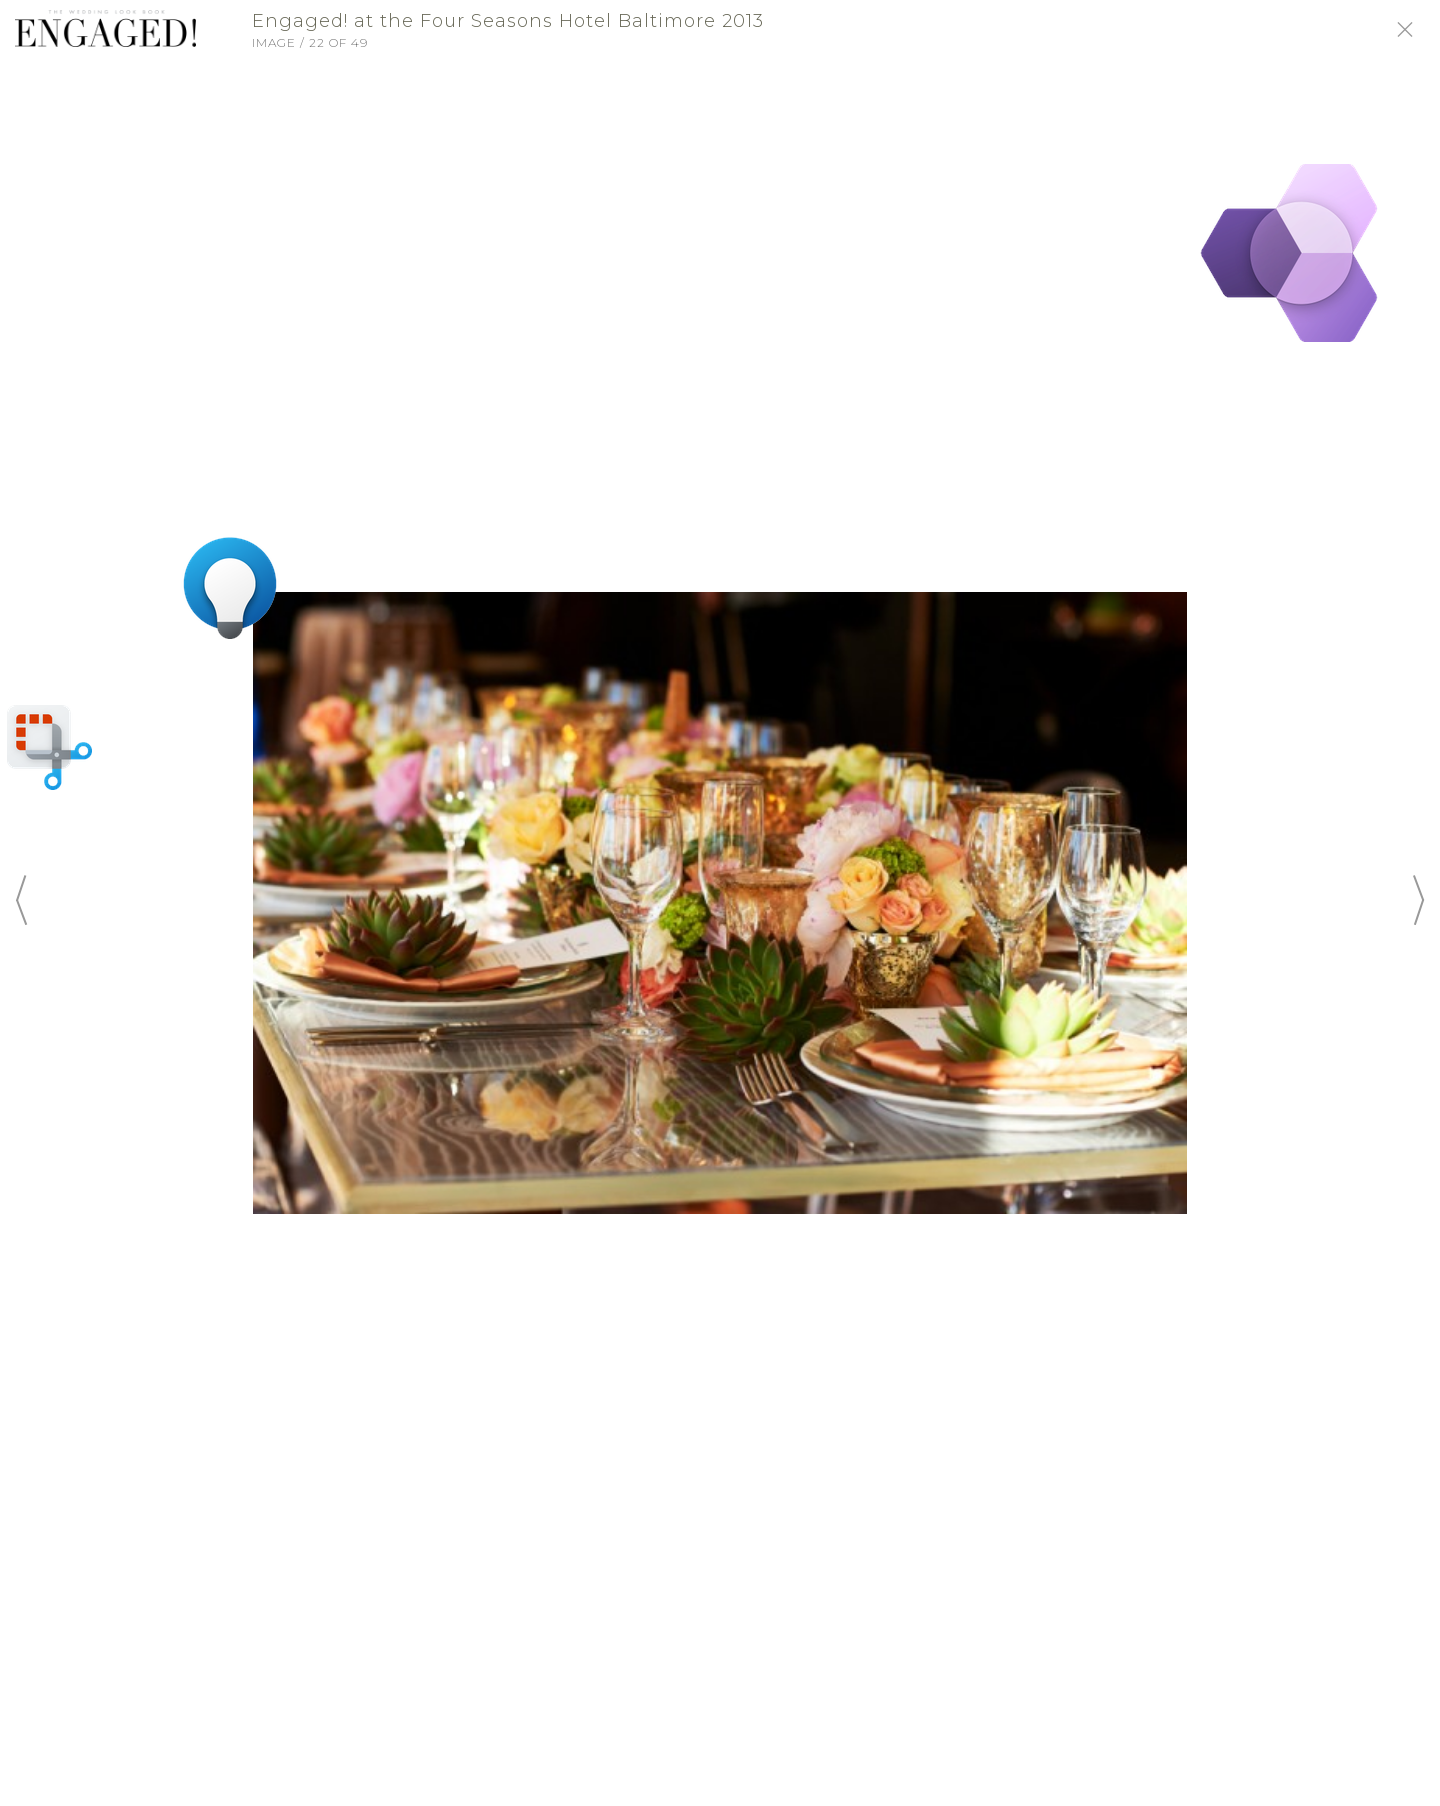 The height and width of the screenshot is (1806, 1440). What do you see at coordinates (1289, 253) in the screenshot?
I see `open the microsoft store app` at bounding box center [1289, 253].